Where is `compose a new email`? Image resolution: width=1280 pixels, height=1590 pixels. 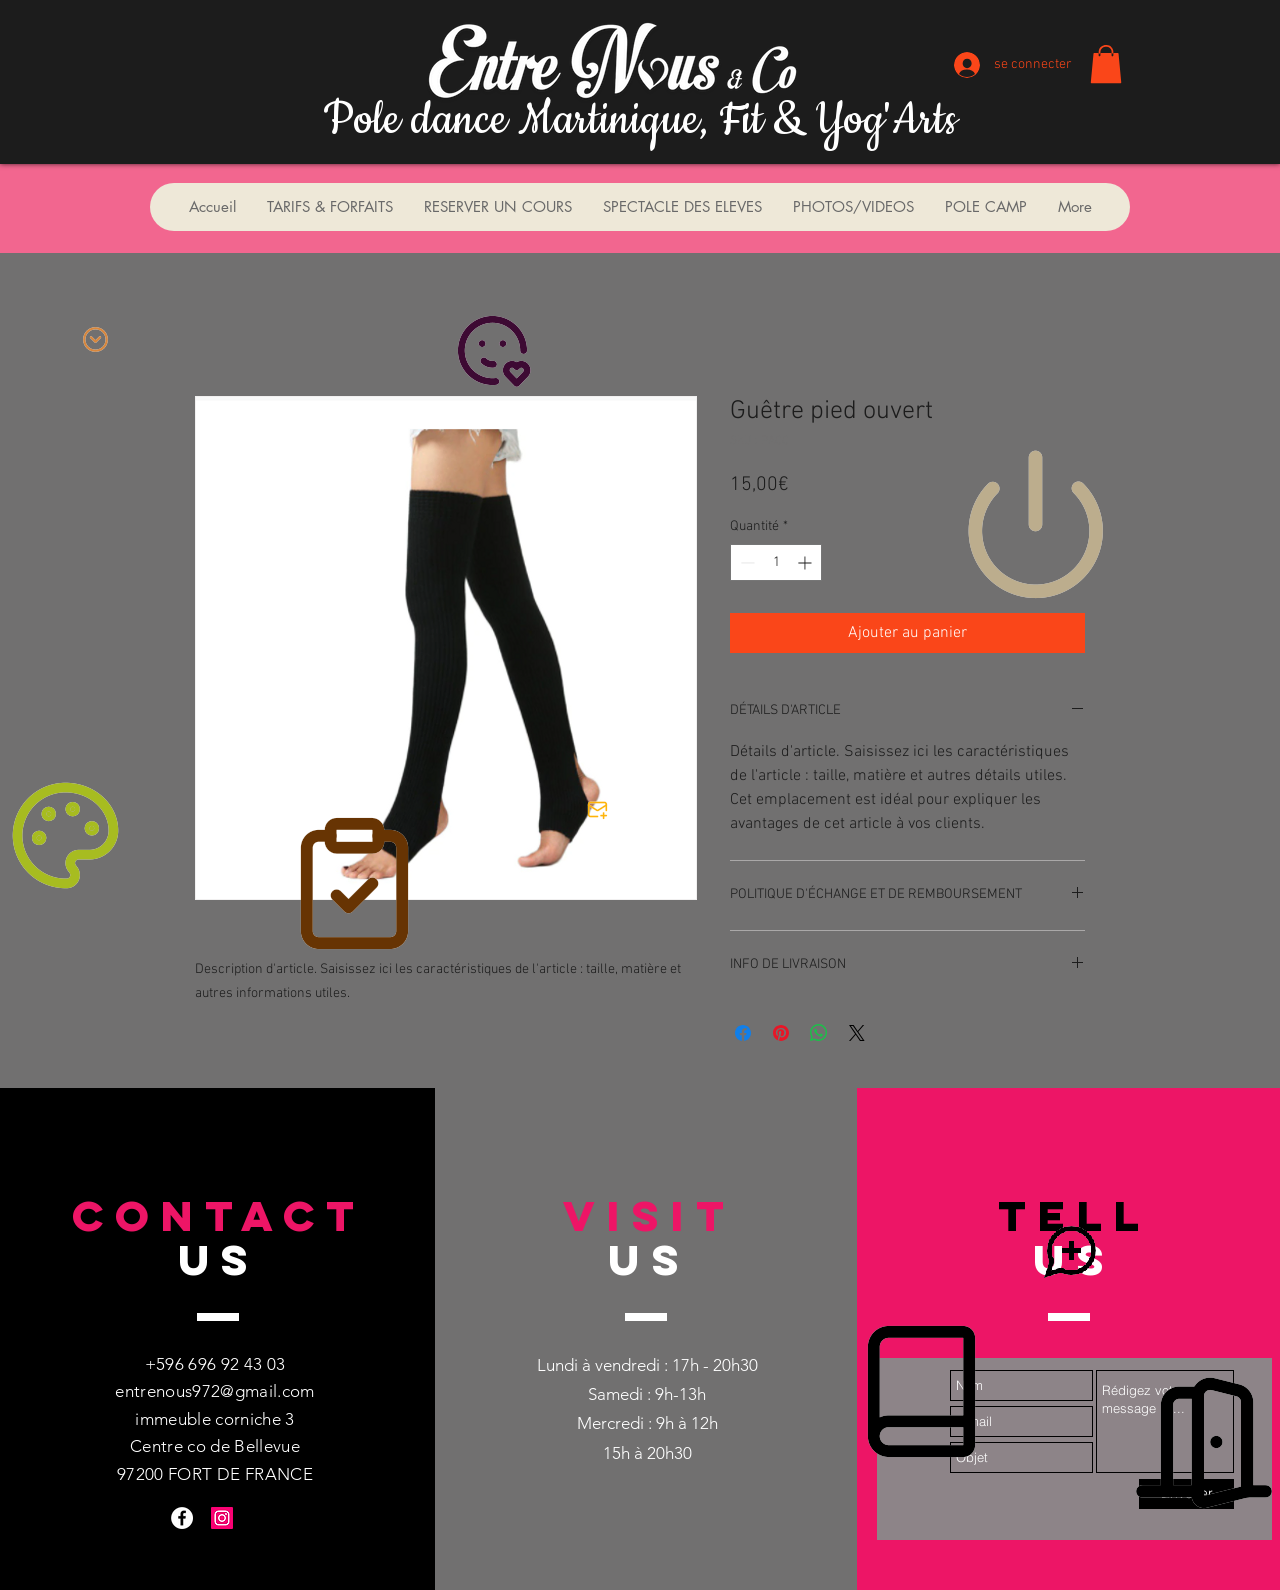 compose a new email is located at coordinates (597, 809).